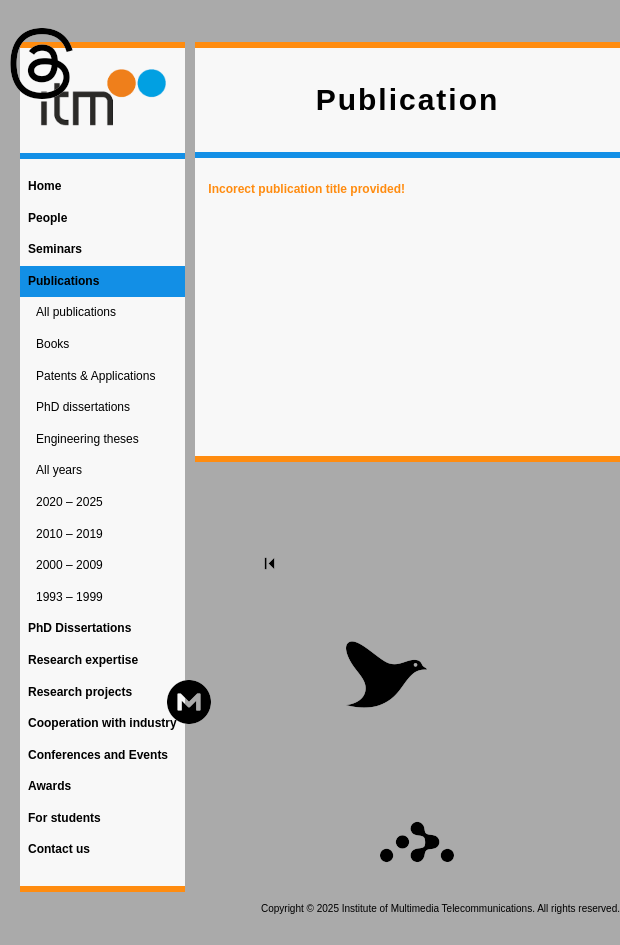 The width and height of the screenshot is (620, 945). I want to click on fluentd data collector logo, so click(386, 674).